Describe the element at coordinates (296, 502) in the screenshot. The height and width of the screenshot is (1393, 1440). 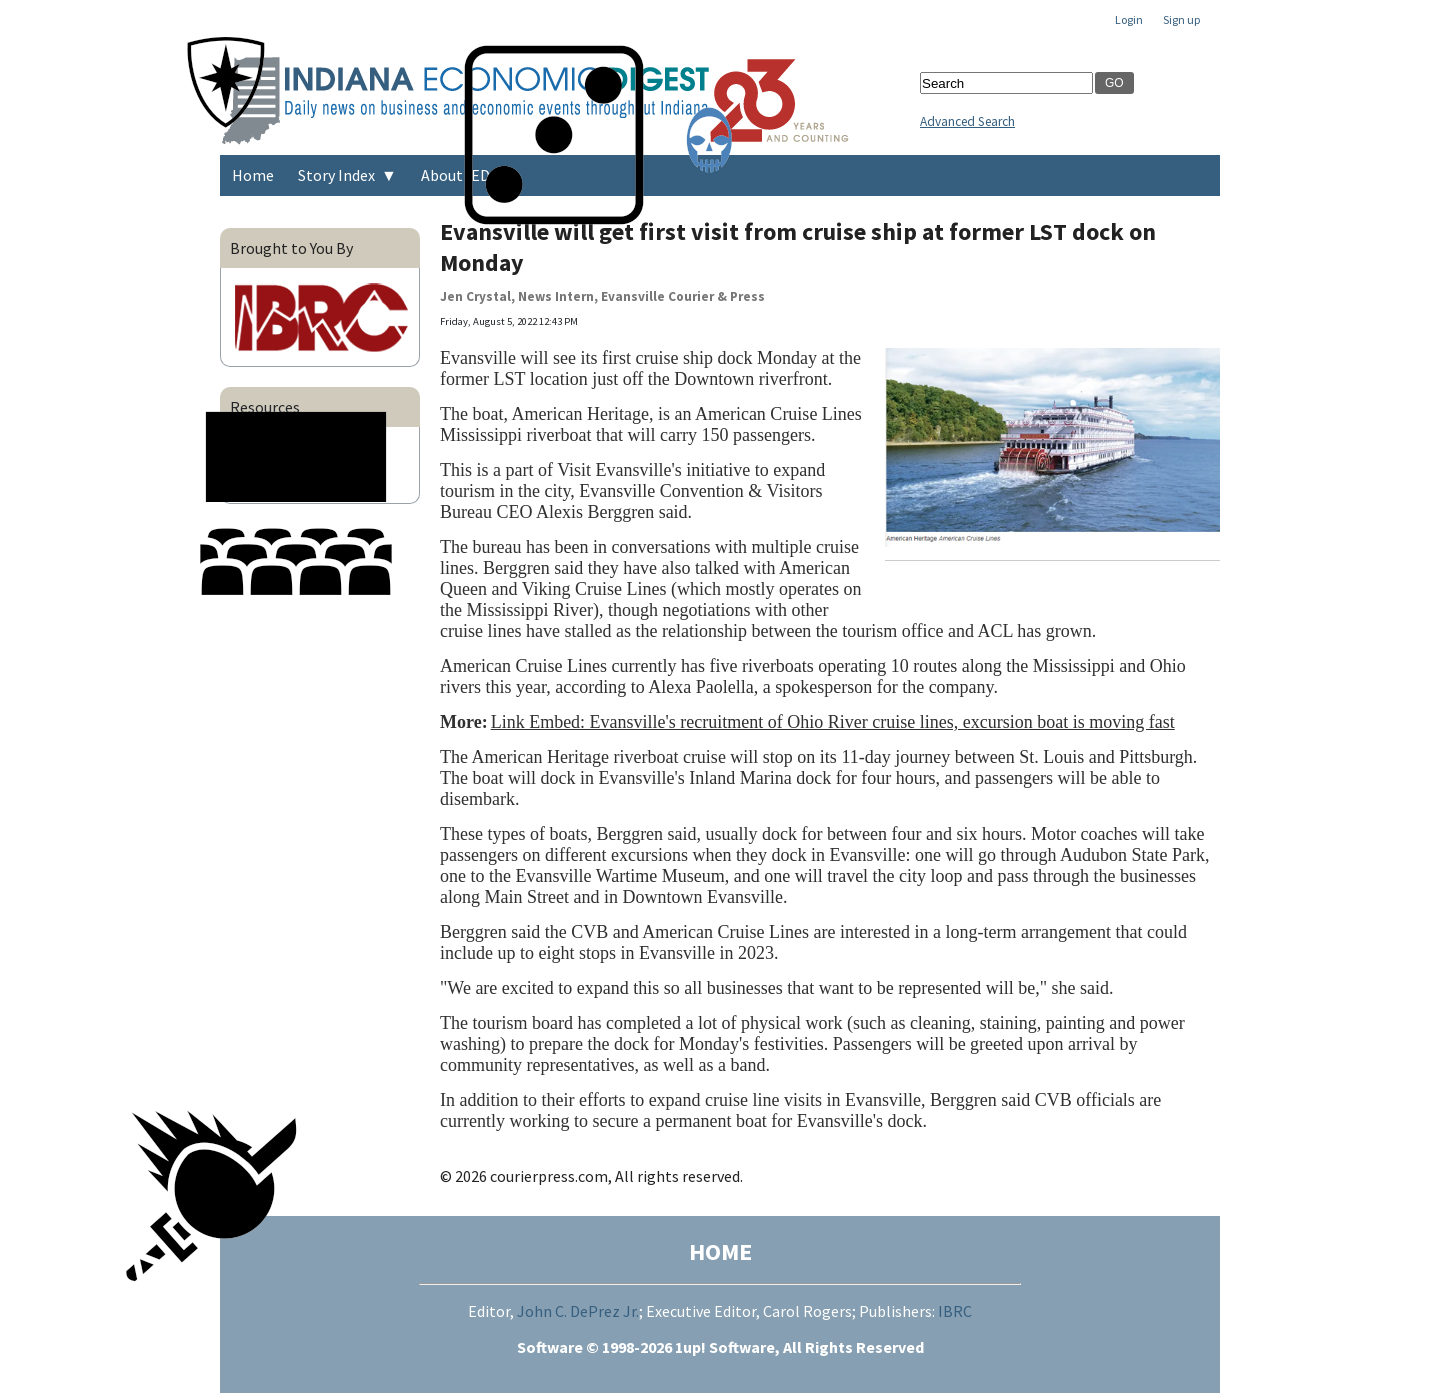
I see `access theater or cinema listings` at that location.